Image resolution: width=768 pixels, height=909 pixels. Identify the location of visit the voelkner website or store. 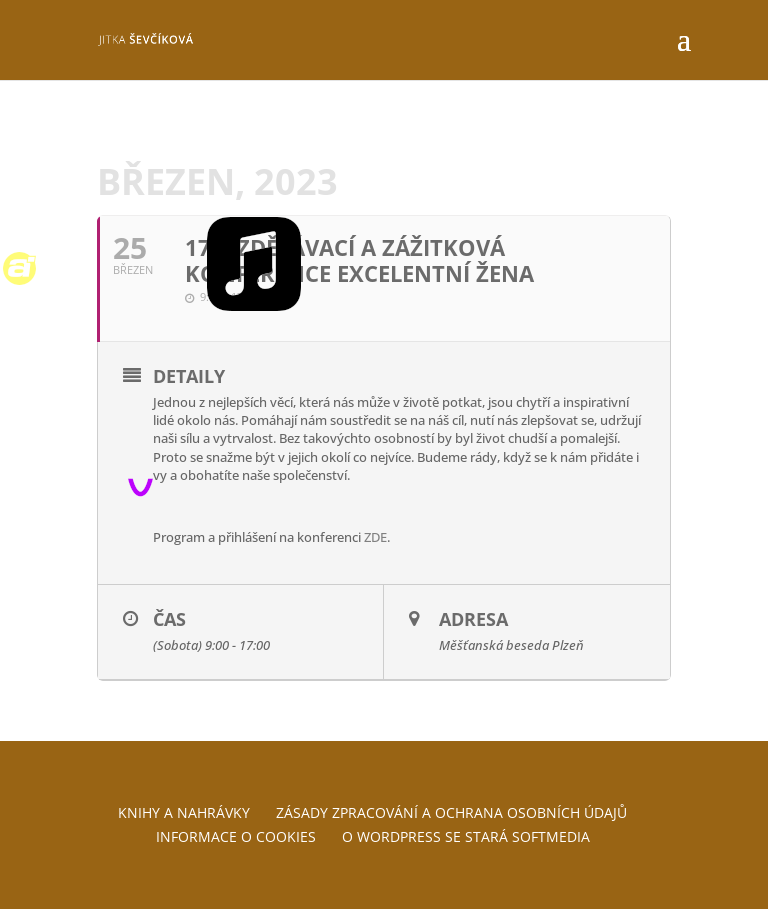
(140, 487).